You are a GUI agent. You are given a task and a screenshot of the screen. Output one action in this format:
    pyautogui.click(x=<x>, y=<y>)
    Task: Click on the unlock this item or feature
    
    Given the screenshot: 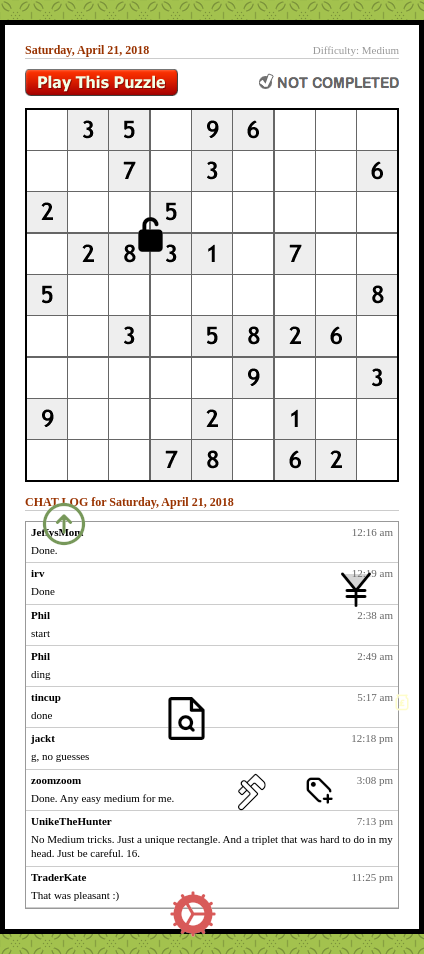 What is the action you would take?
    pyautogui.click(x=150, y=235)
    